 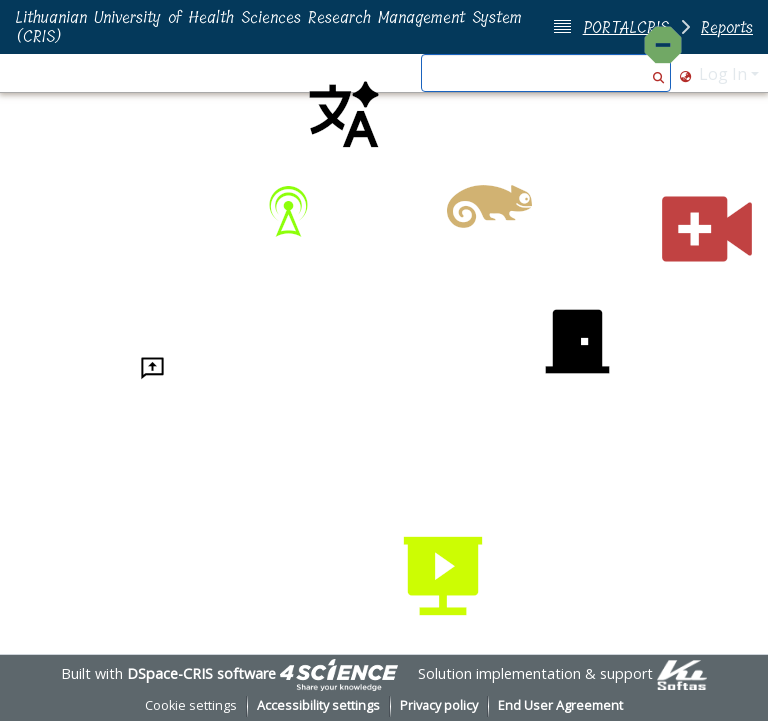 I want to click on translate text using AI, so click(x=342, y=117).